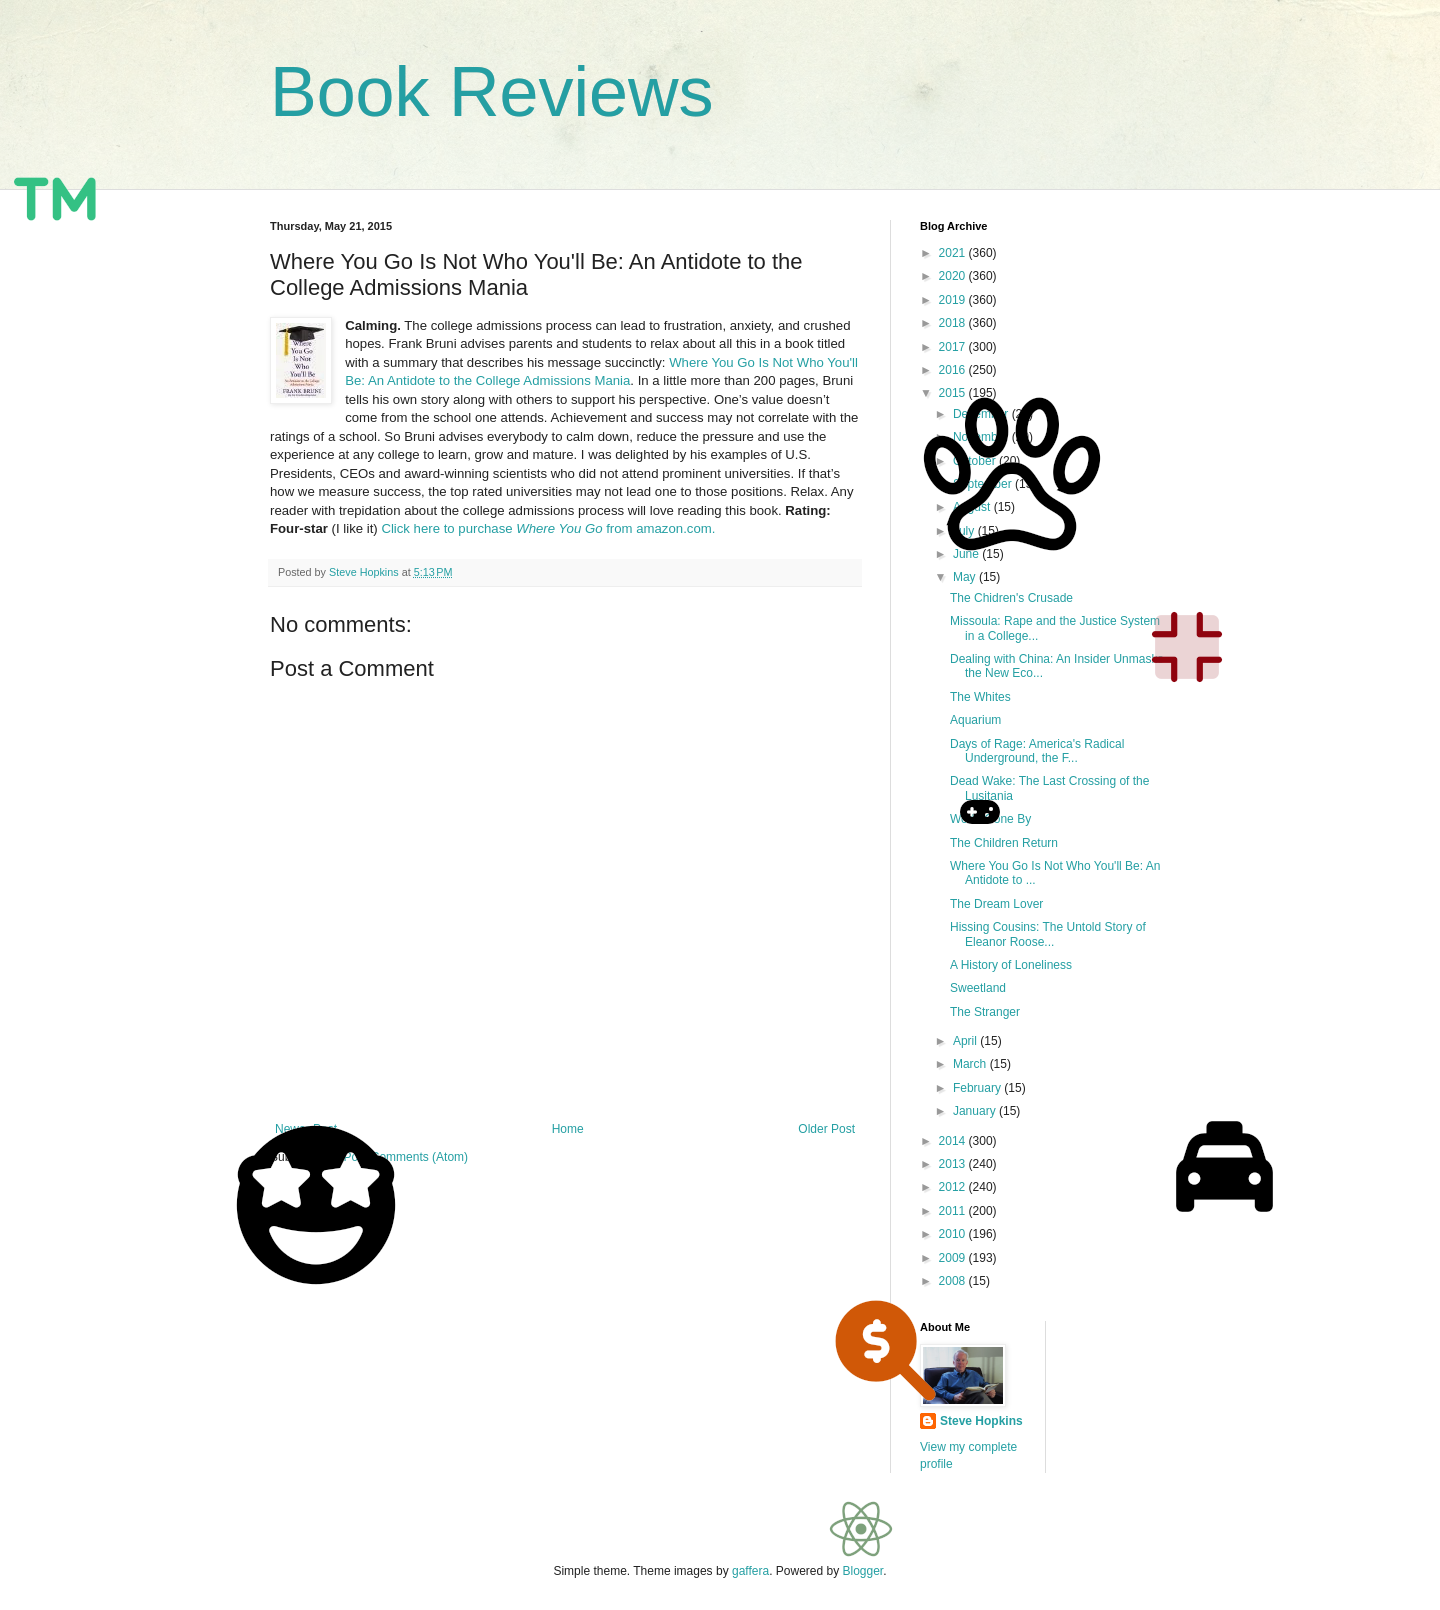 This screenshot has height=1610, width=1440. Describe the element at coordinates (861, 1529) in the screenshot. I see `react javascript library logo` at that location.